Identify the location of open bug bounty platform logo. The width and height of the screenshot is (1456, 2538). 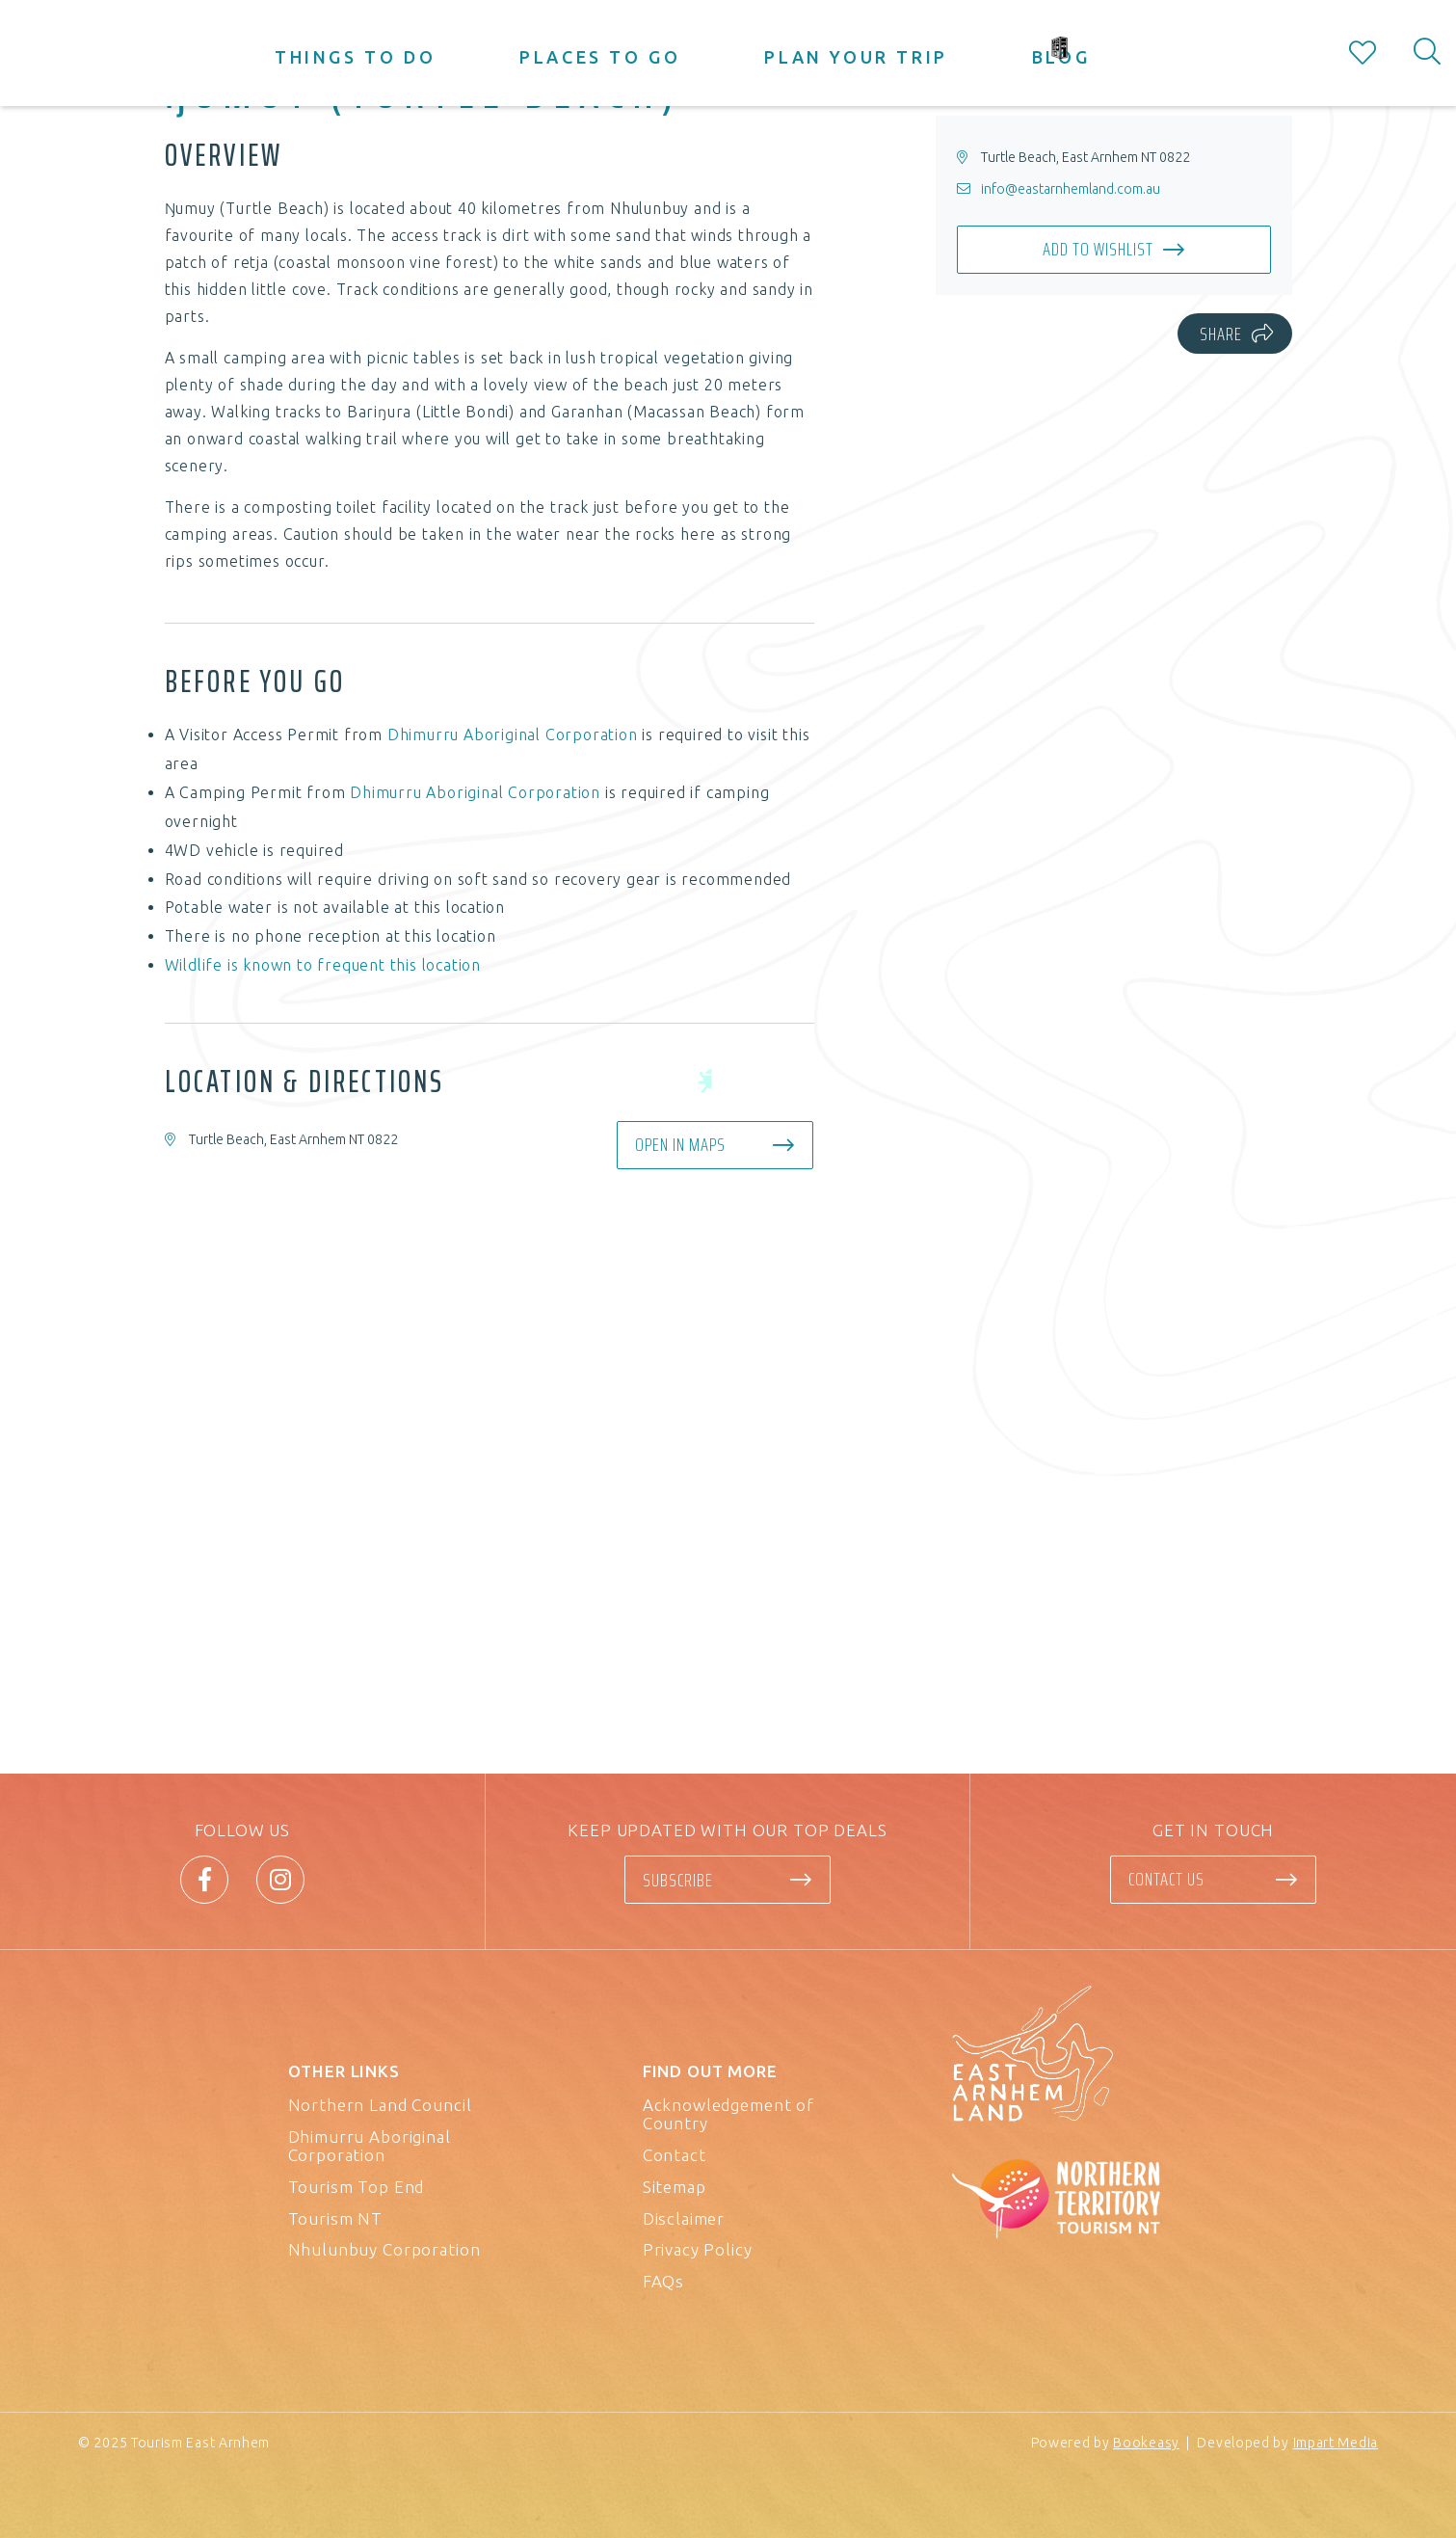
(704, 1081).